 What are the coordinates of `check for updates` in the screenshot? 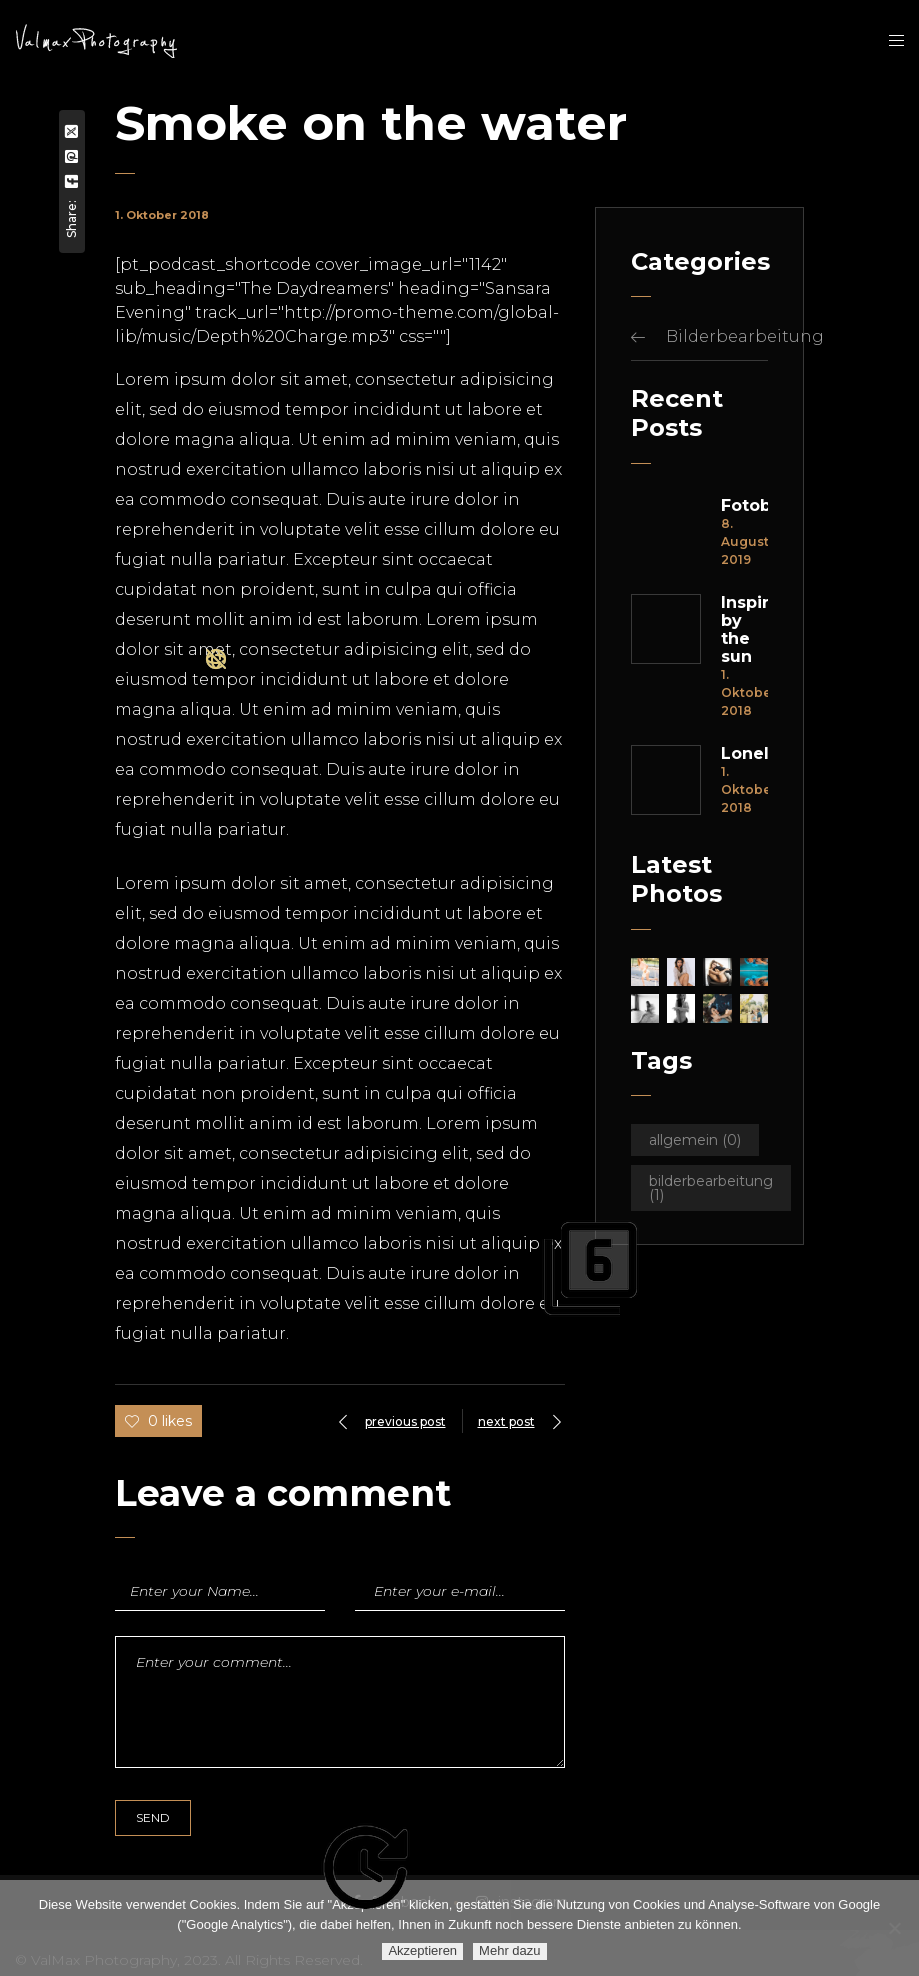 It's located at (365, 1867).